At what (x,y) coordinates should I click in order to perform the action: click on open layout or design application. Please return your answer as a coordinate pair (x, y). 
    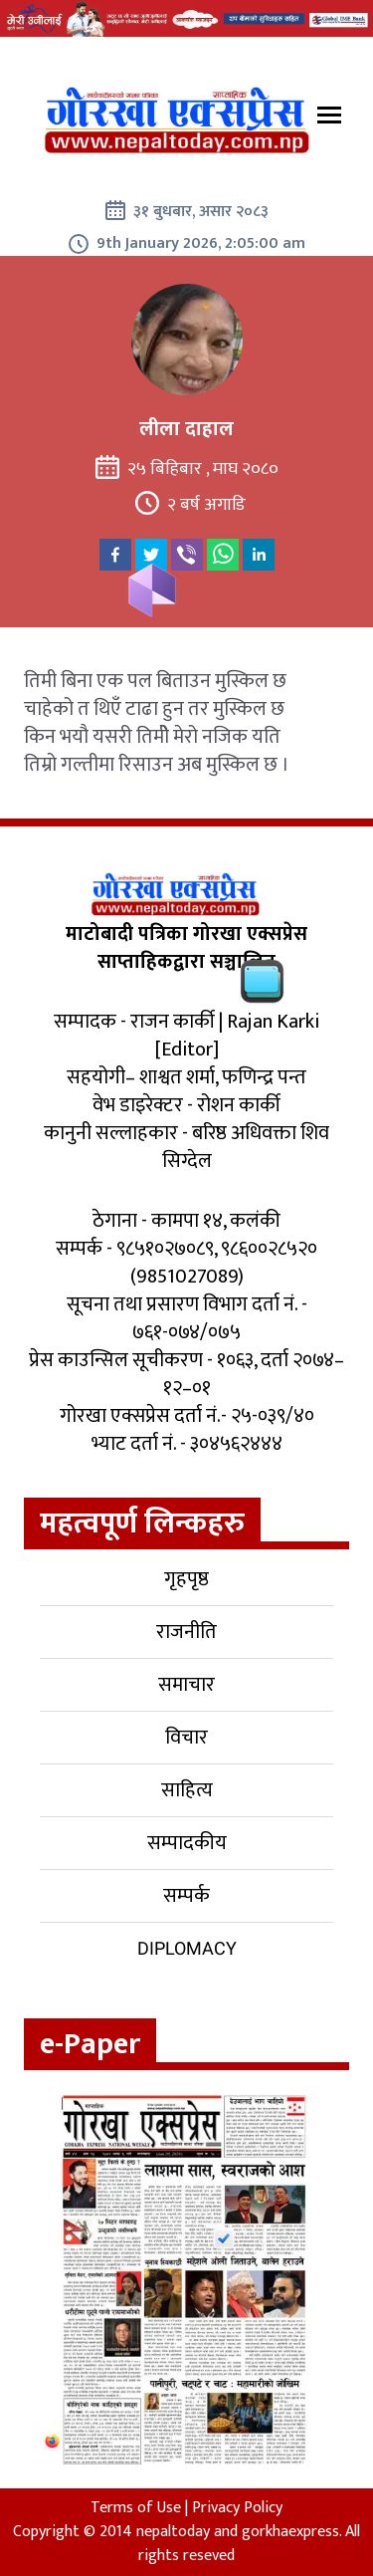
    Looking at the image, I should click on (152, 590).